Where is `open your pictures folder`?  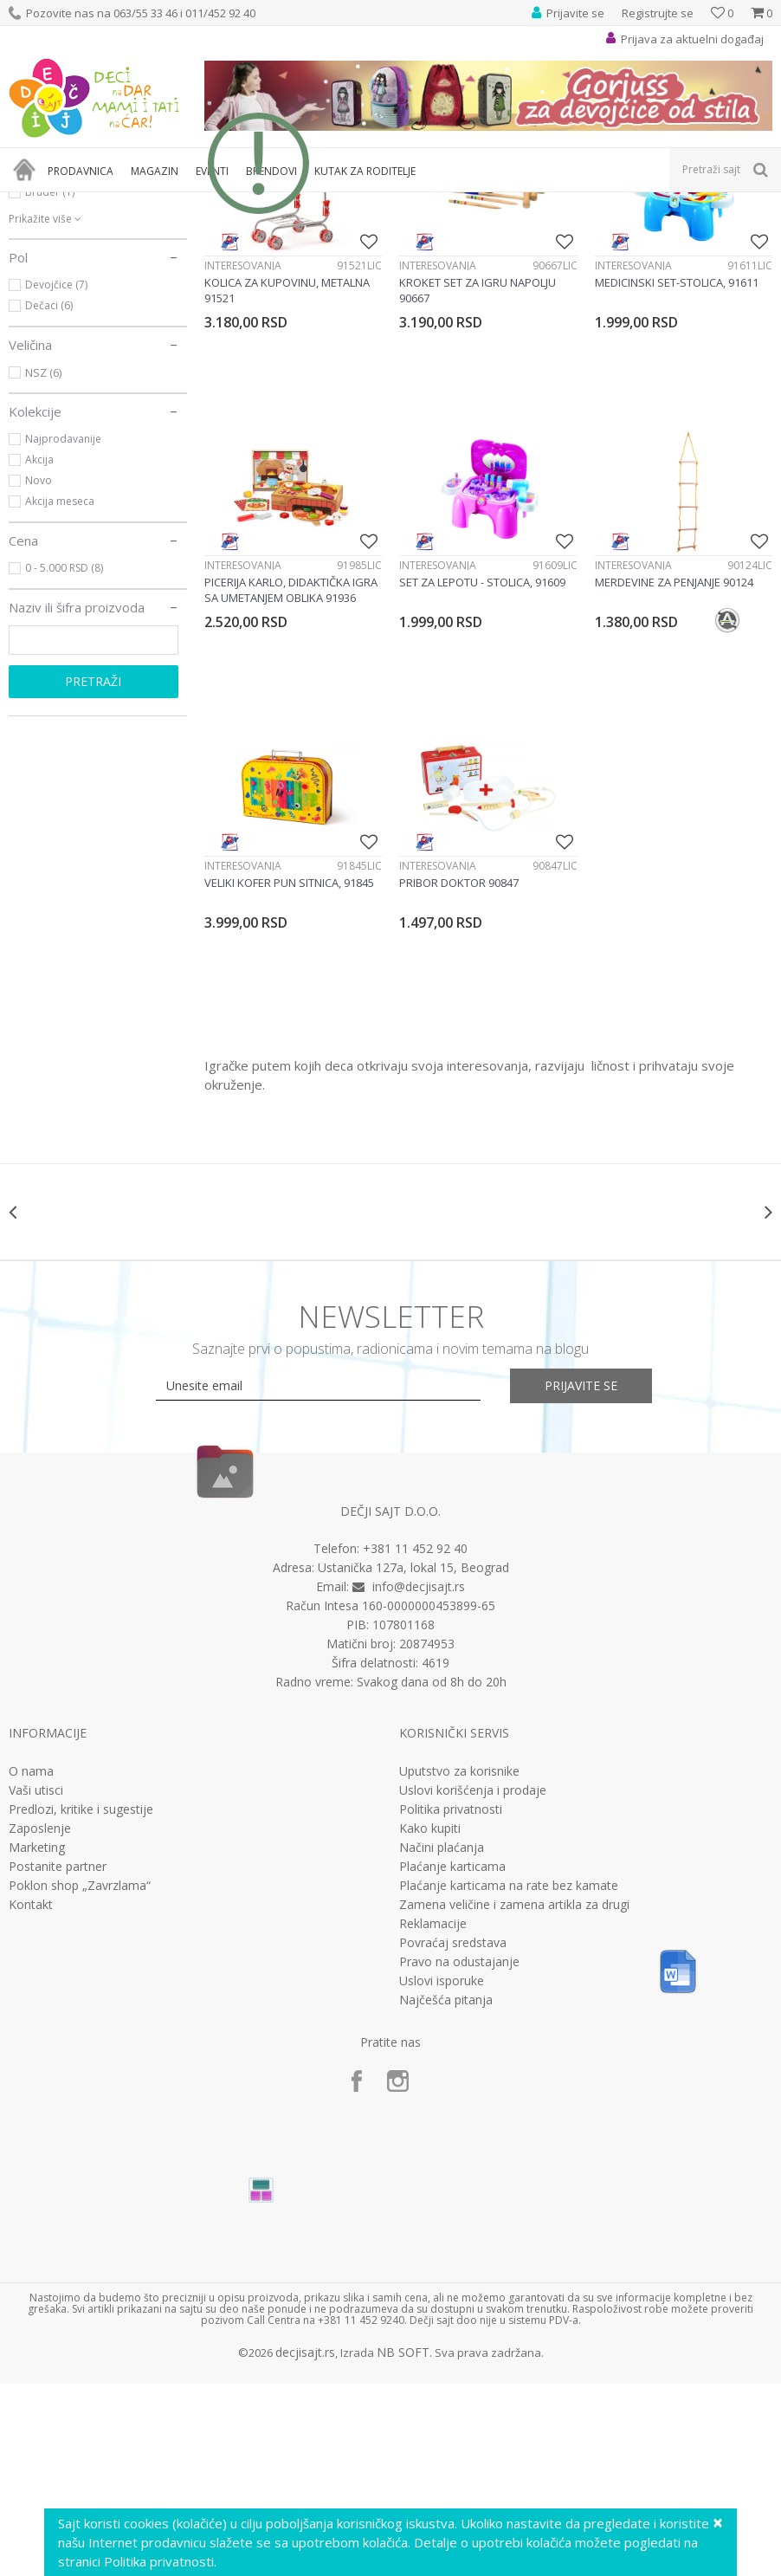 open your pictures folder is located at coordinates (225, 1472).